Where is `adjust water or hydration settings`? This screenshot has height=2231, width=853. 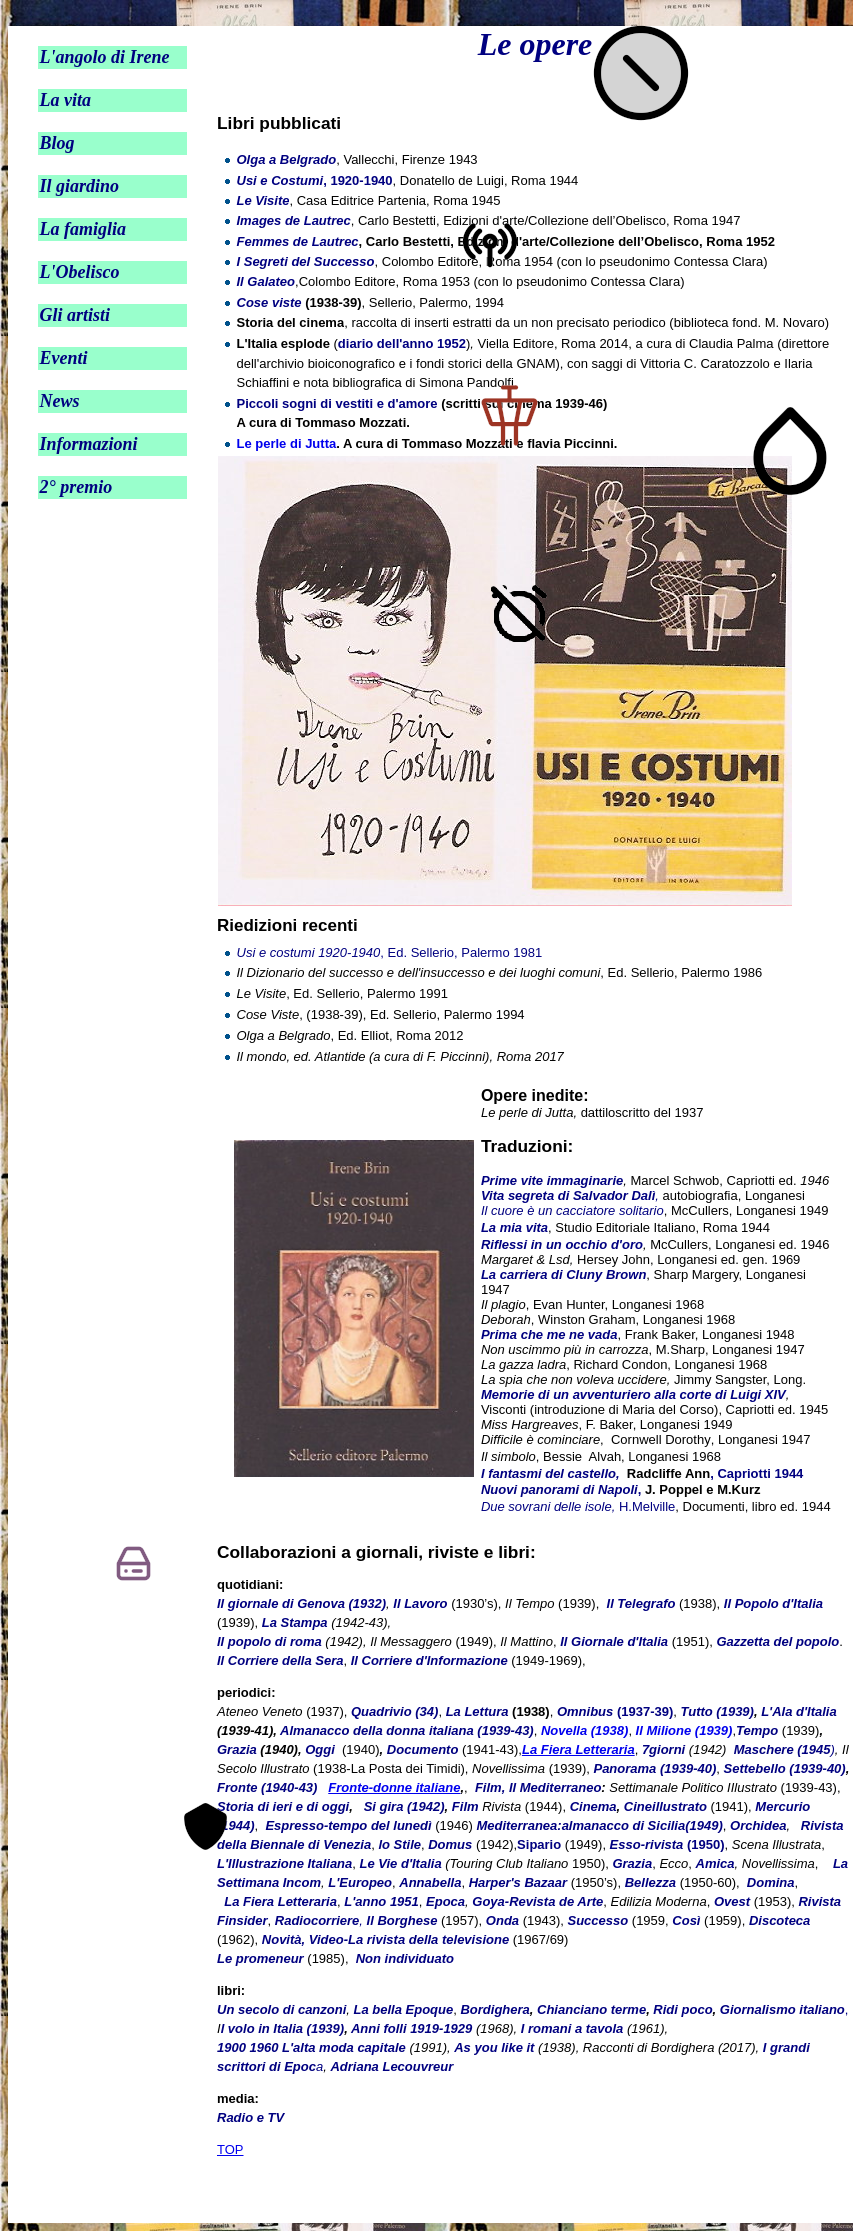 adjust water or hydration settings is located at coordinates (790, 451).